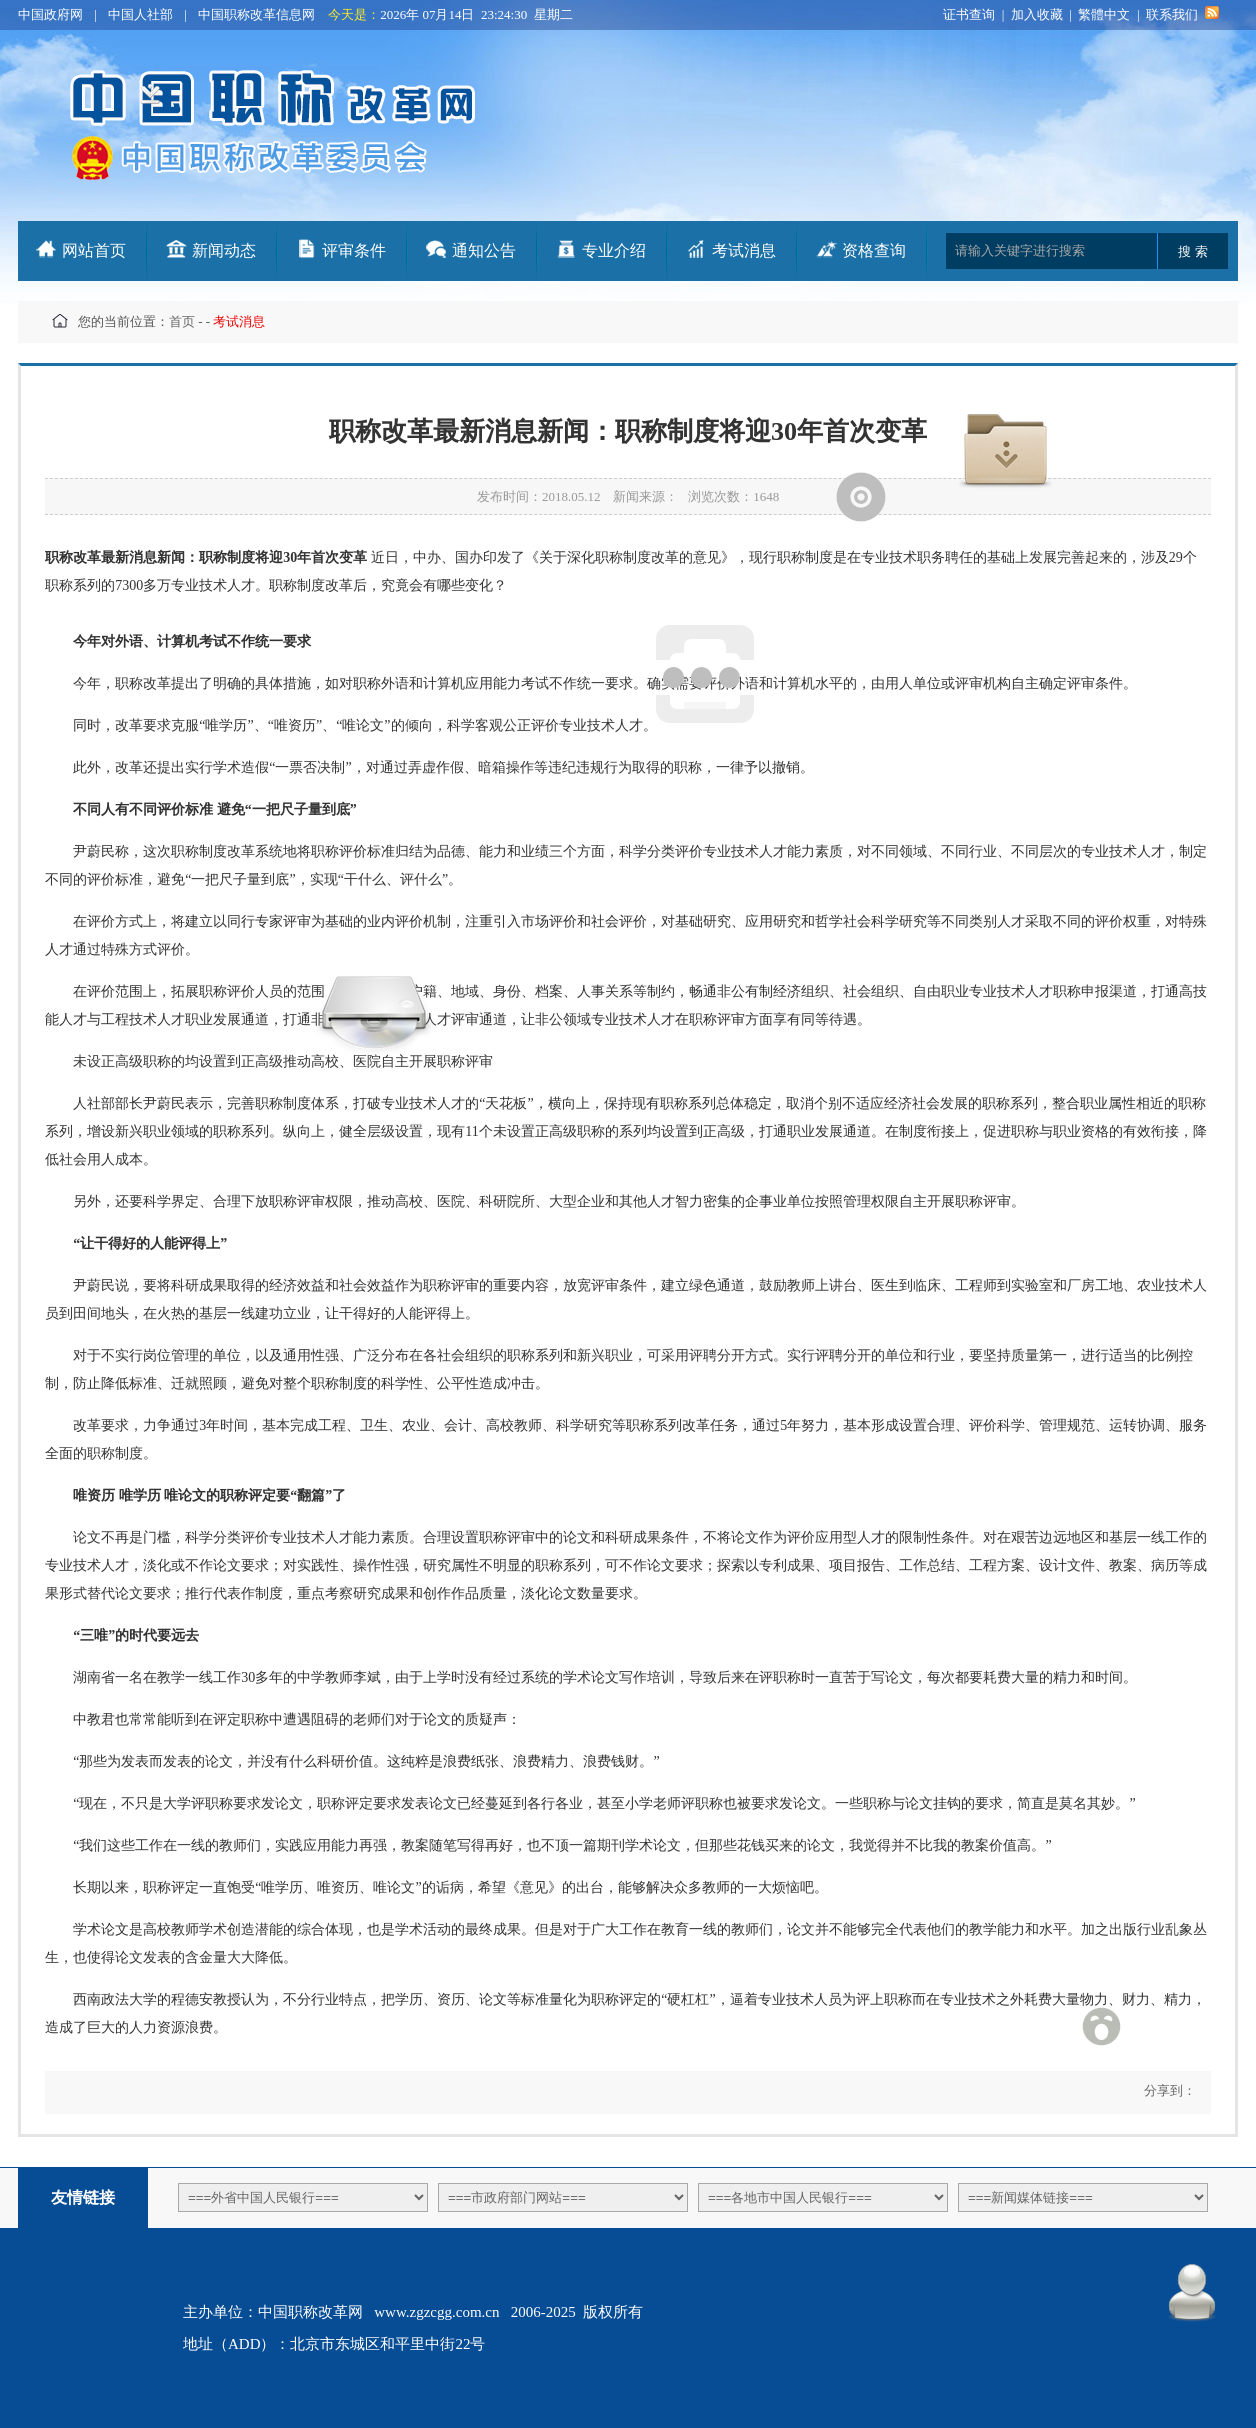 This screenshot has width=1256, height=2428. I want to click on indicates user is tired or bored, so click(1101, 2026).